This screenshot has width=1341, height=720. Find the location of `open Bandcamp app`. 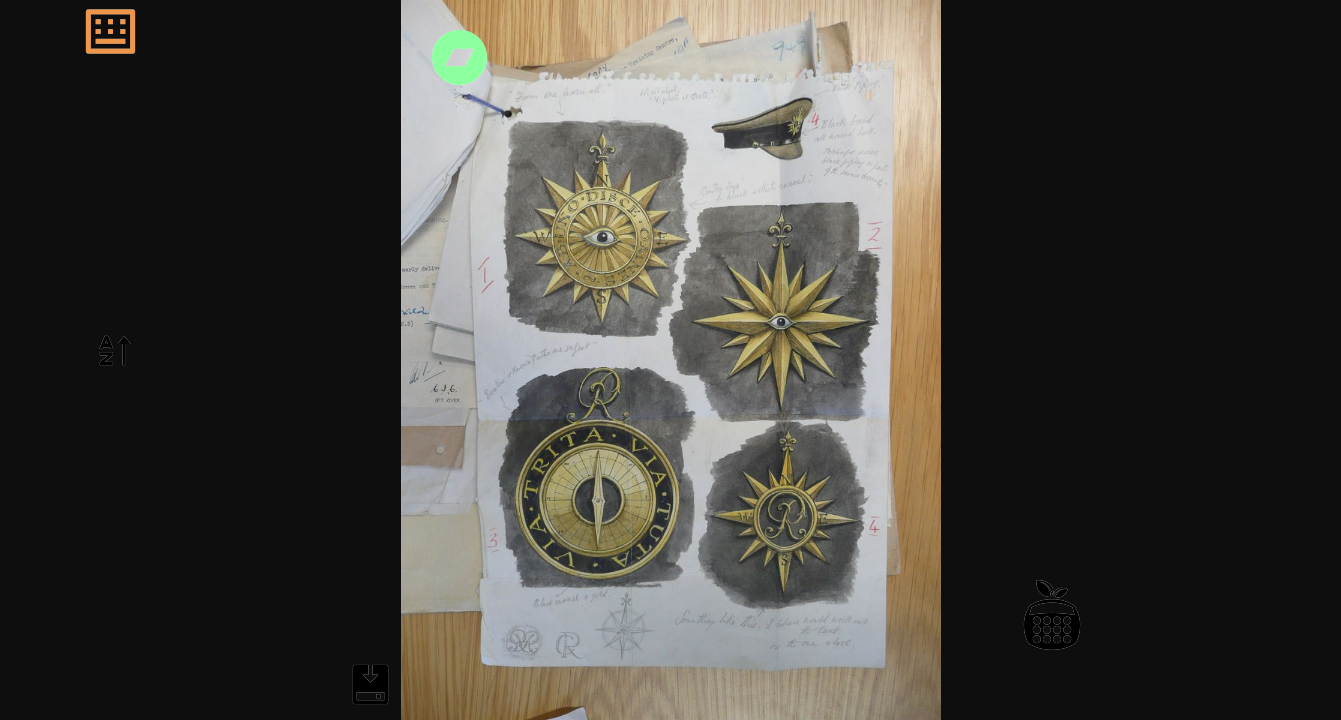

open Bandcamp app is located at coordinates (459, 57).